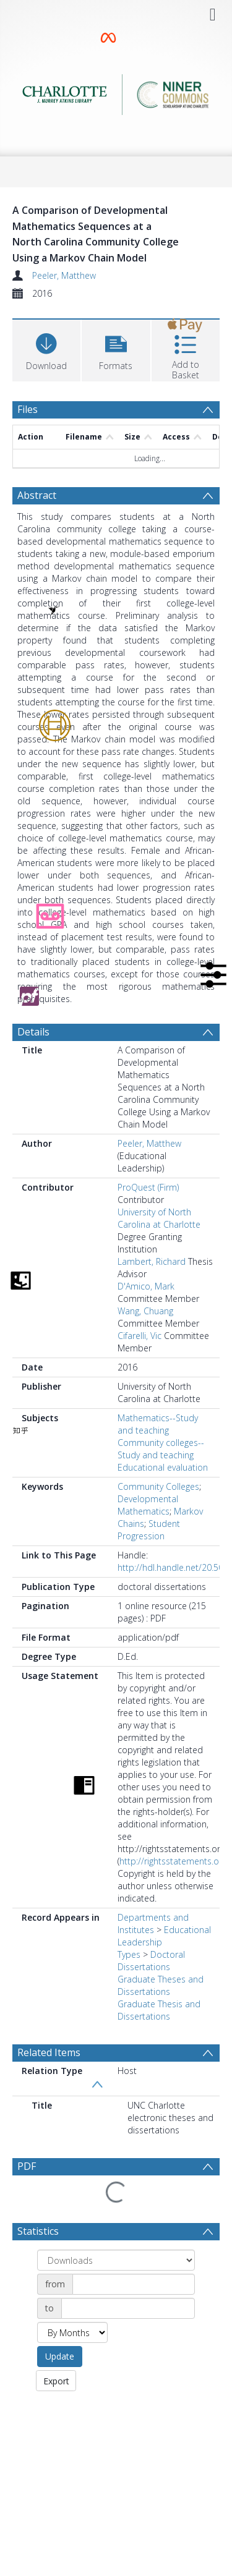 The image size is (232, 2576). Describe the element at coordinates (84, 1785) in the screenshot. I see `open reading mode or e-reader` at that location.